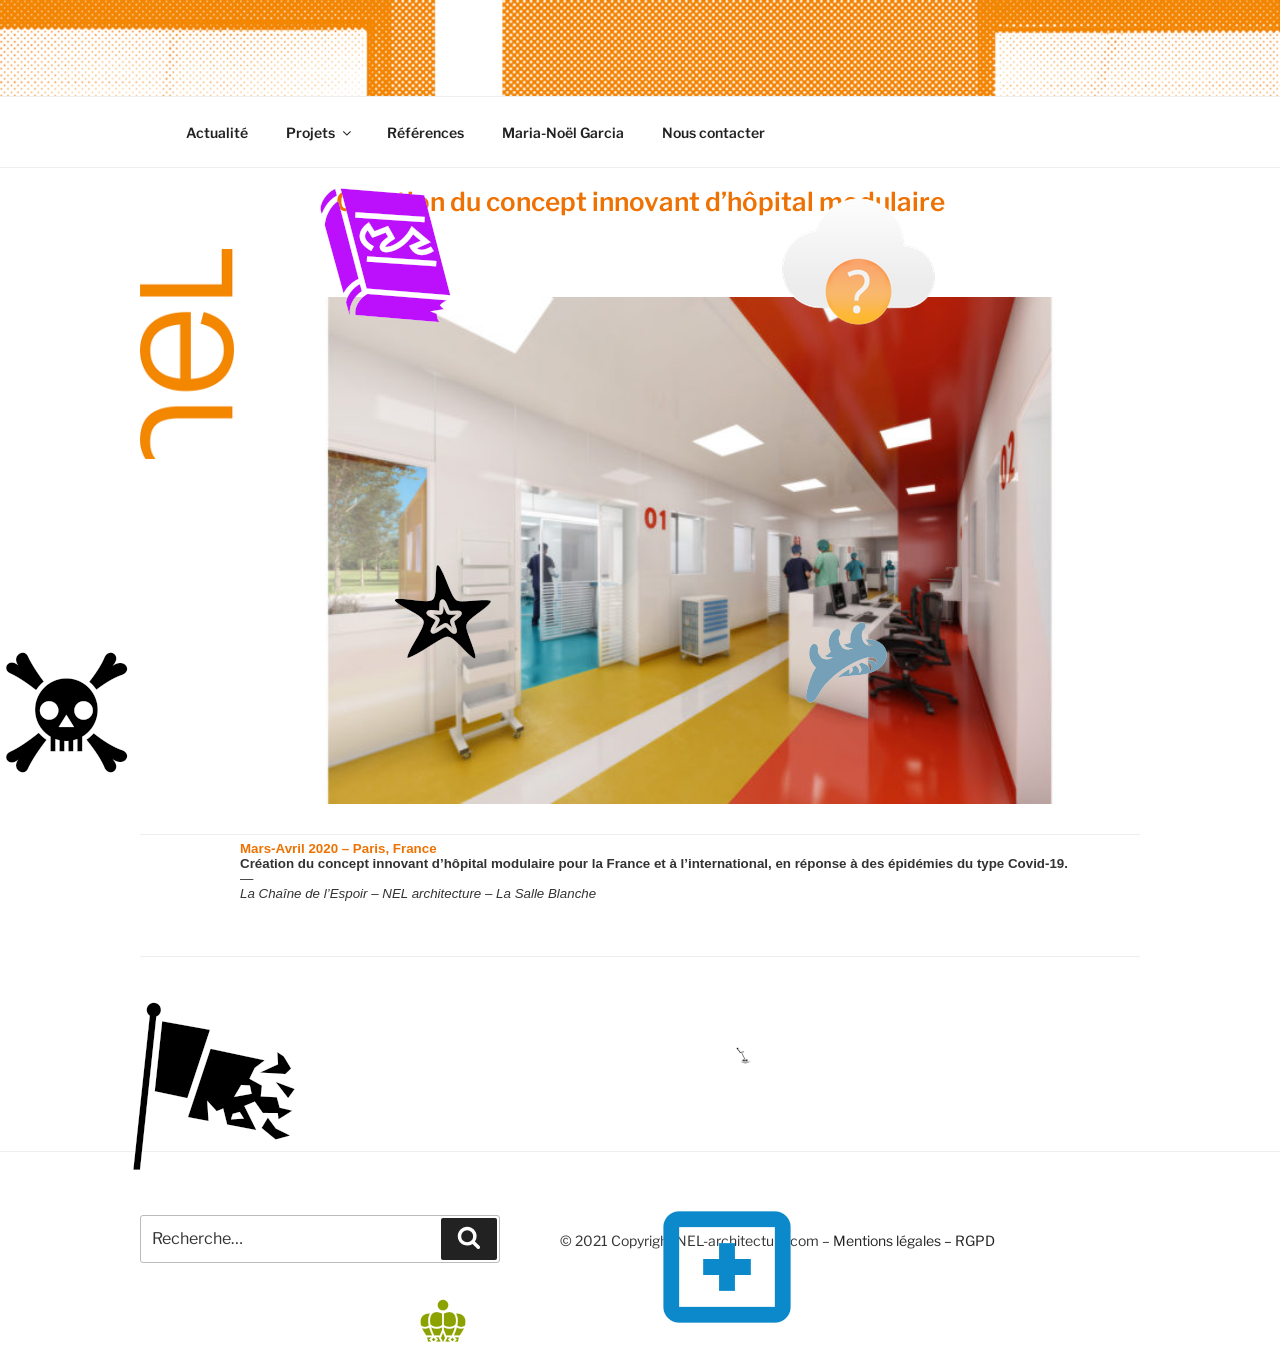 The height and width of the screenshot is (1364, 1280). What do you see at coordinates (727, 1267) in the screenshot?
I see `access health or medical supplies` at bounding box center [727, 1267].